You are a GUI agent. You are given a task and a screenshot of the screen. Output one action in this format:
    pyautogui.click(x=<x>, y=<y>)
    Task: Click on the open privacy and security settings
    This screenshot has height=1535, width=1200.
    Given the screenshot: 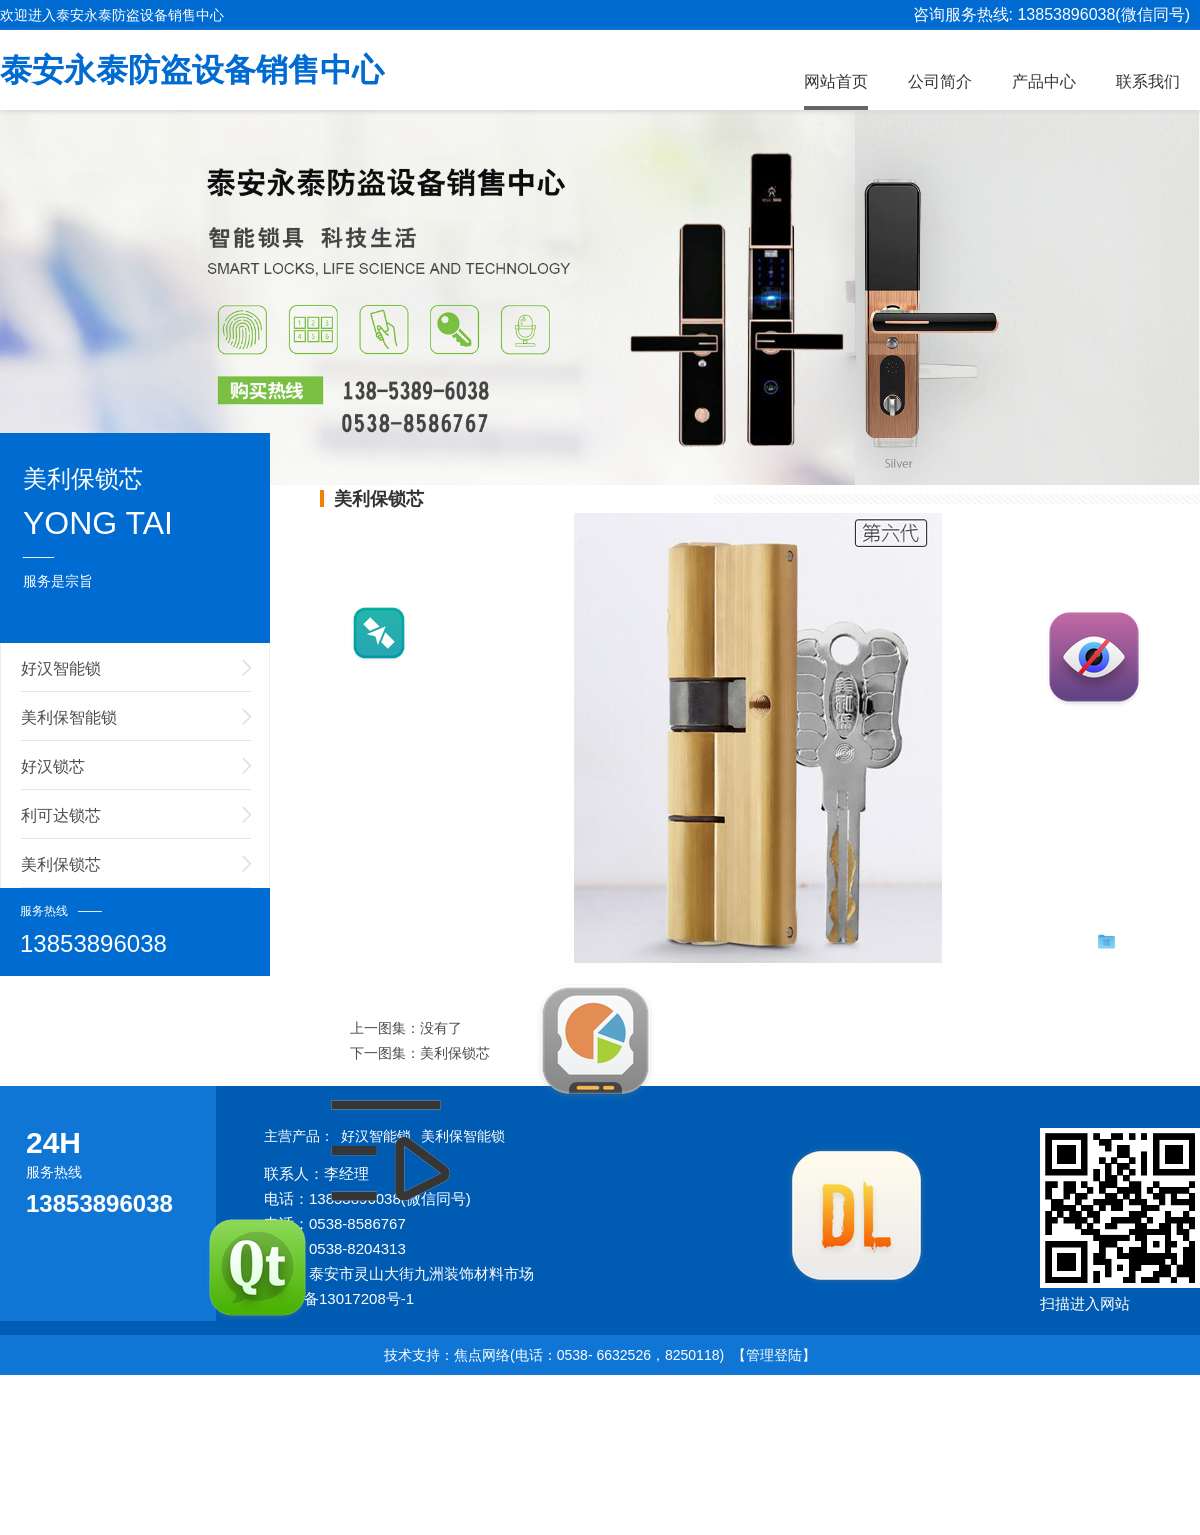 What is the action you would take?
    pyautogui.click(x=1094, y=657)
    